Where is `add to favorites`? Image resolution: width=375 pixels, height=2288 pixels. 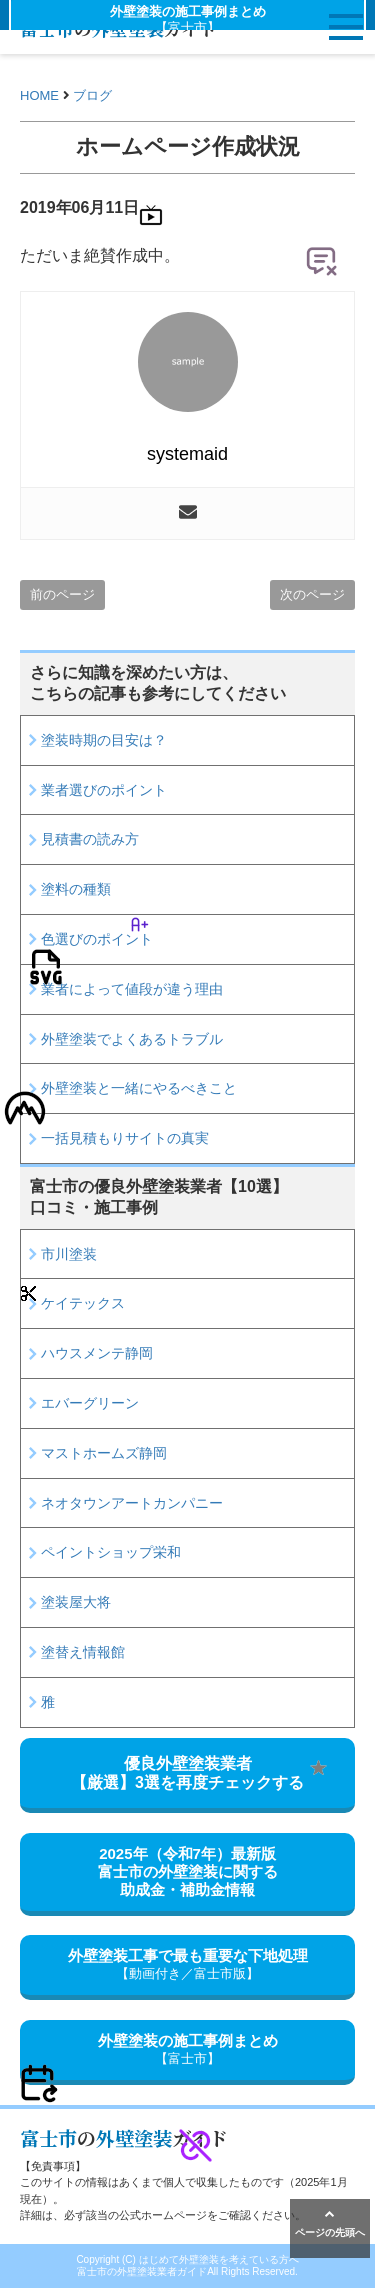
add to favorites is located at coordinates (318, 1767).